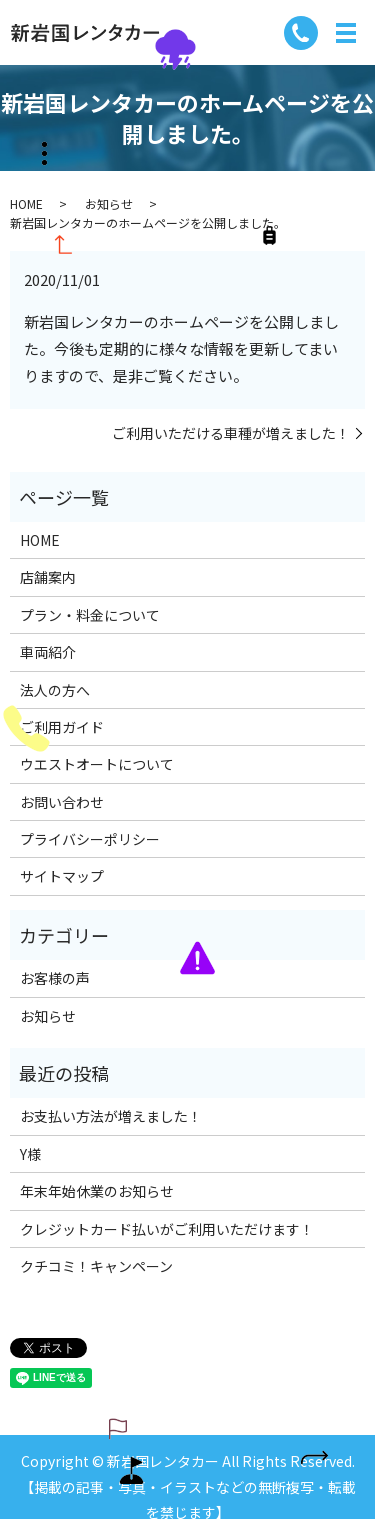 The image size is (375, 1519). I want to click on make a phone call, so click(26, 728).